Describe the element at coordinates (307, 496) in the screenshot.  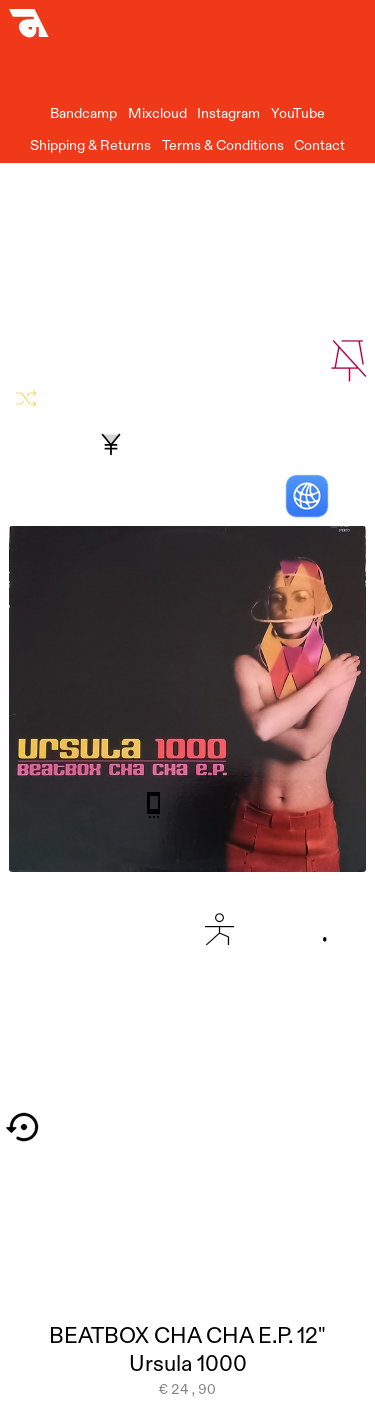
I see `access web-based applications` at that location.